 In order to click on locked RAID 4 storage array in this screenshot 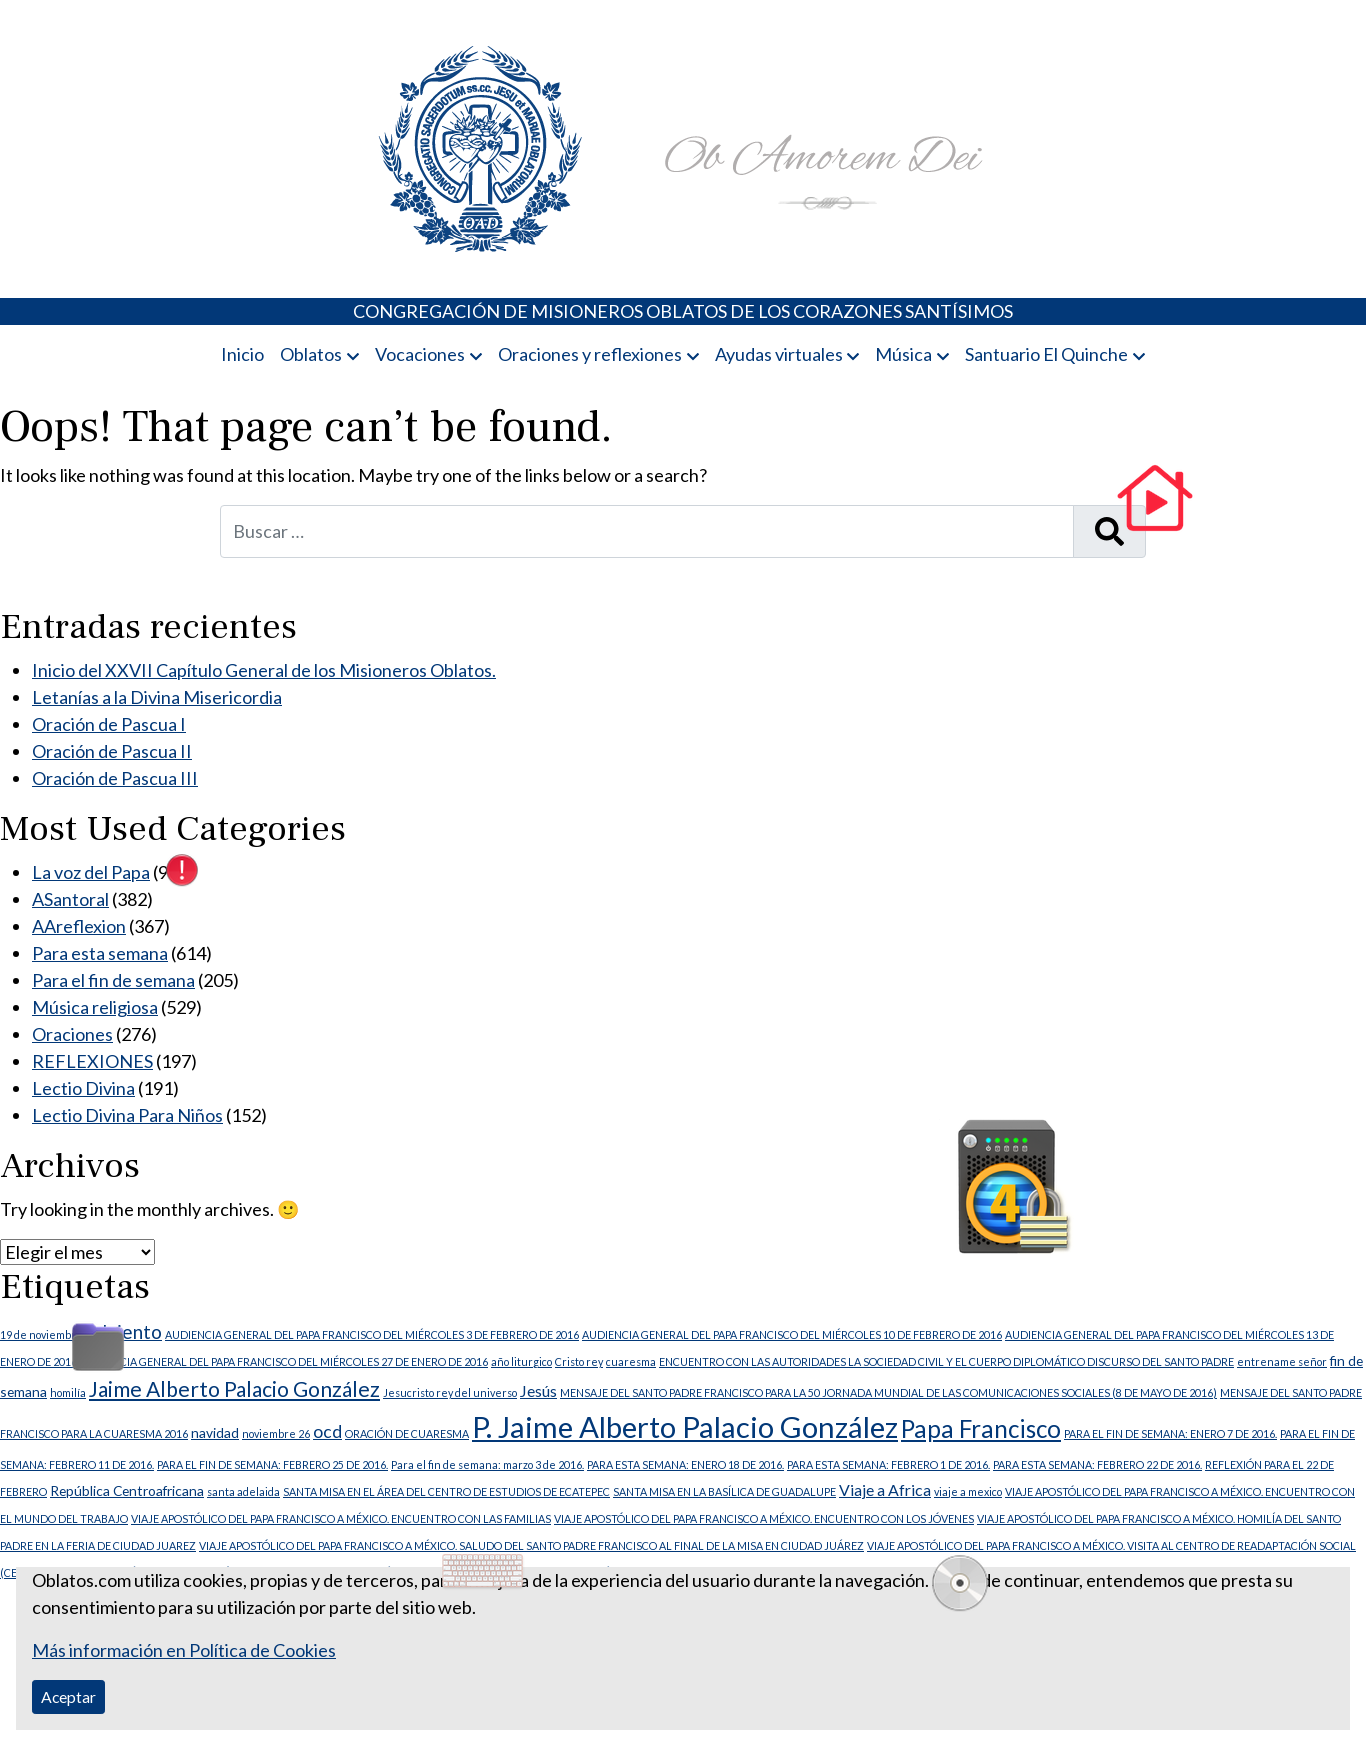, I will do `click(1006, 1186)`.